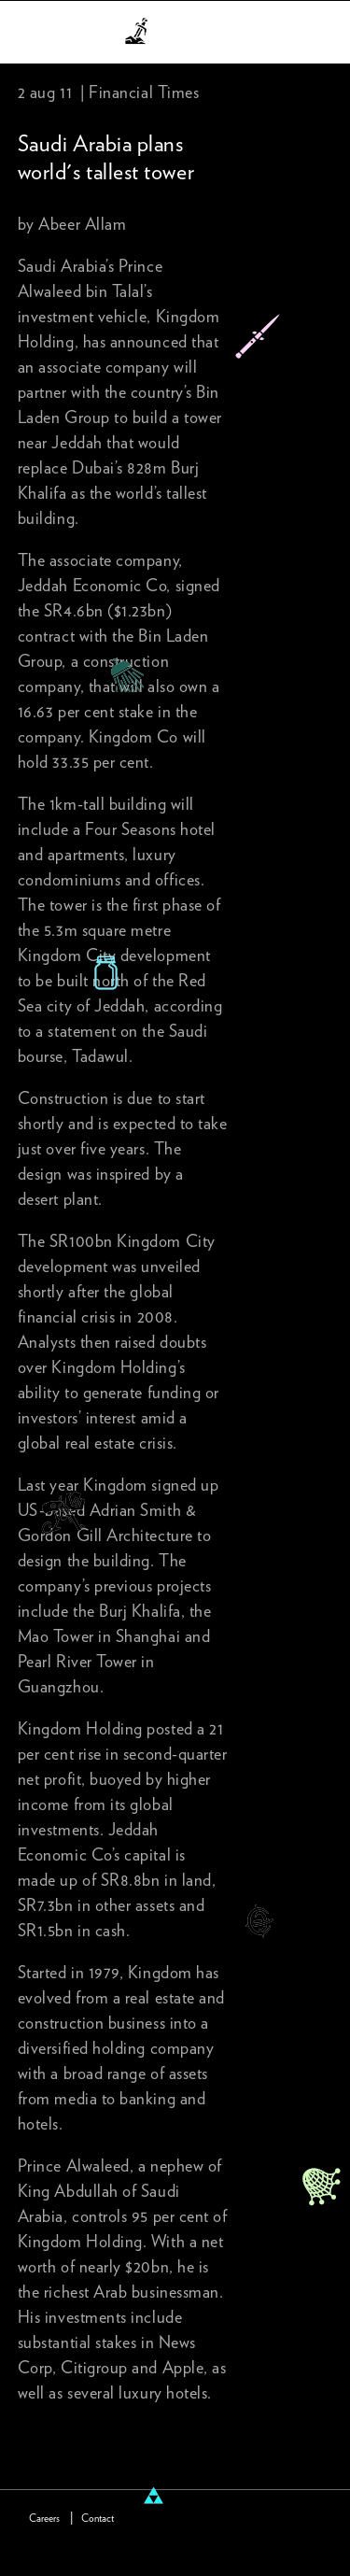 The image size is (350, 2576). Describe the element at coordinates (321, 2187) in the screenshot. I see `fishing net tool or equipment in a game` at that location.